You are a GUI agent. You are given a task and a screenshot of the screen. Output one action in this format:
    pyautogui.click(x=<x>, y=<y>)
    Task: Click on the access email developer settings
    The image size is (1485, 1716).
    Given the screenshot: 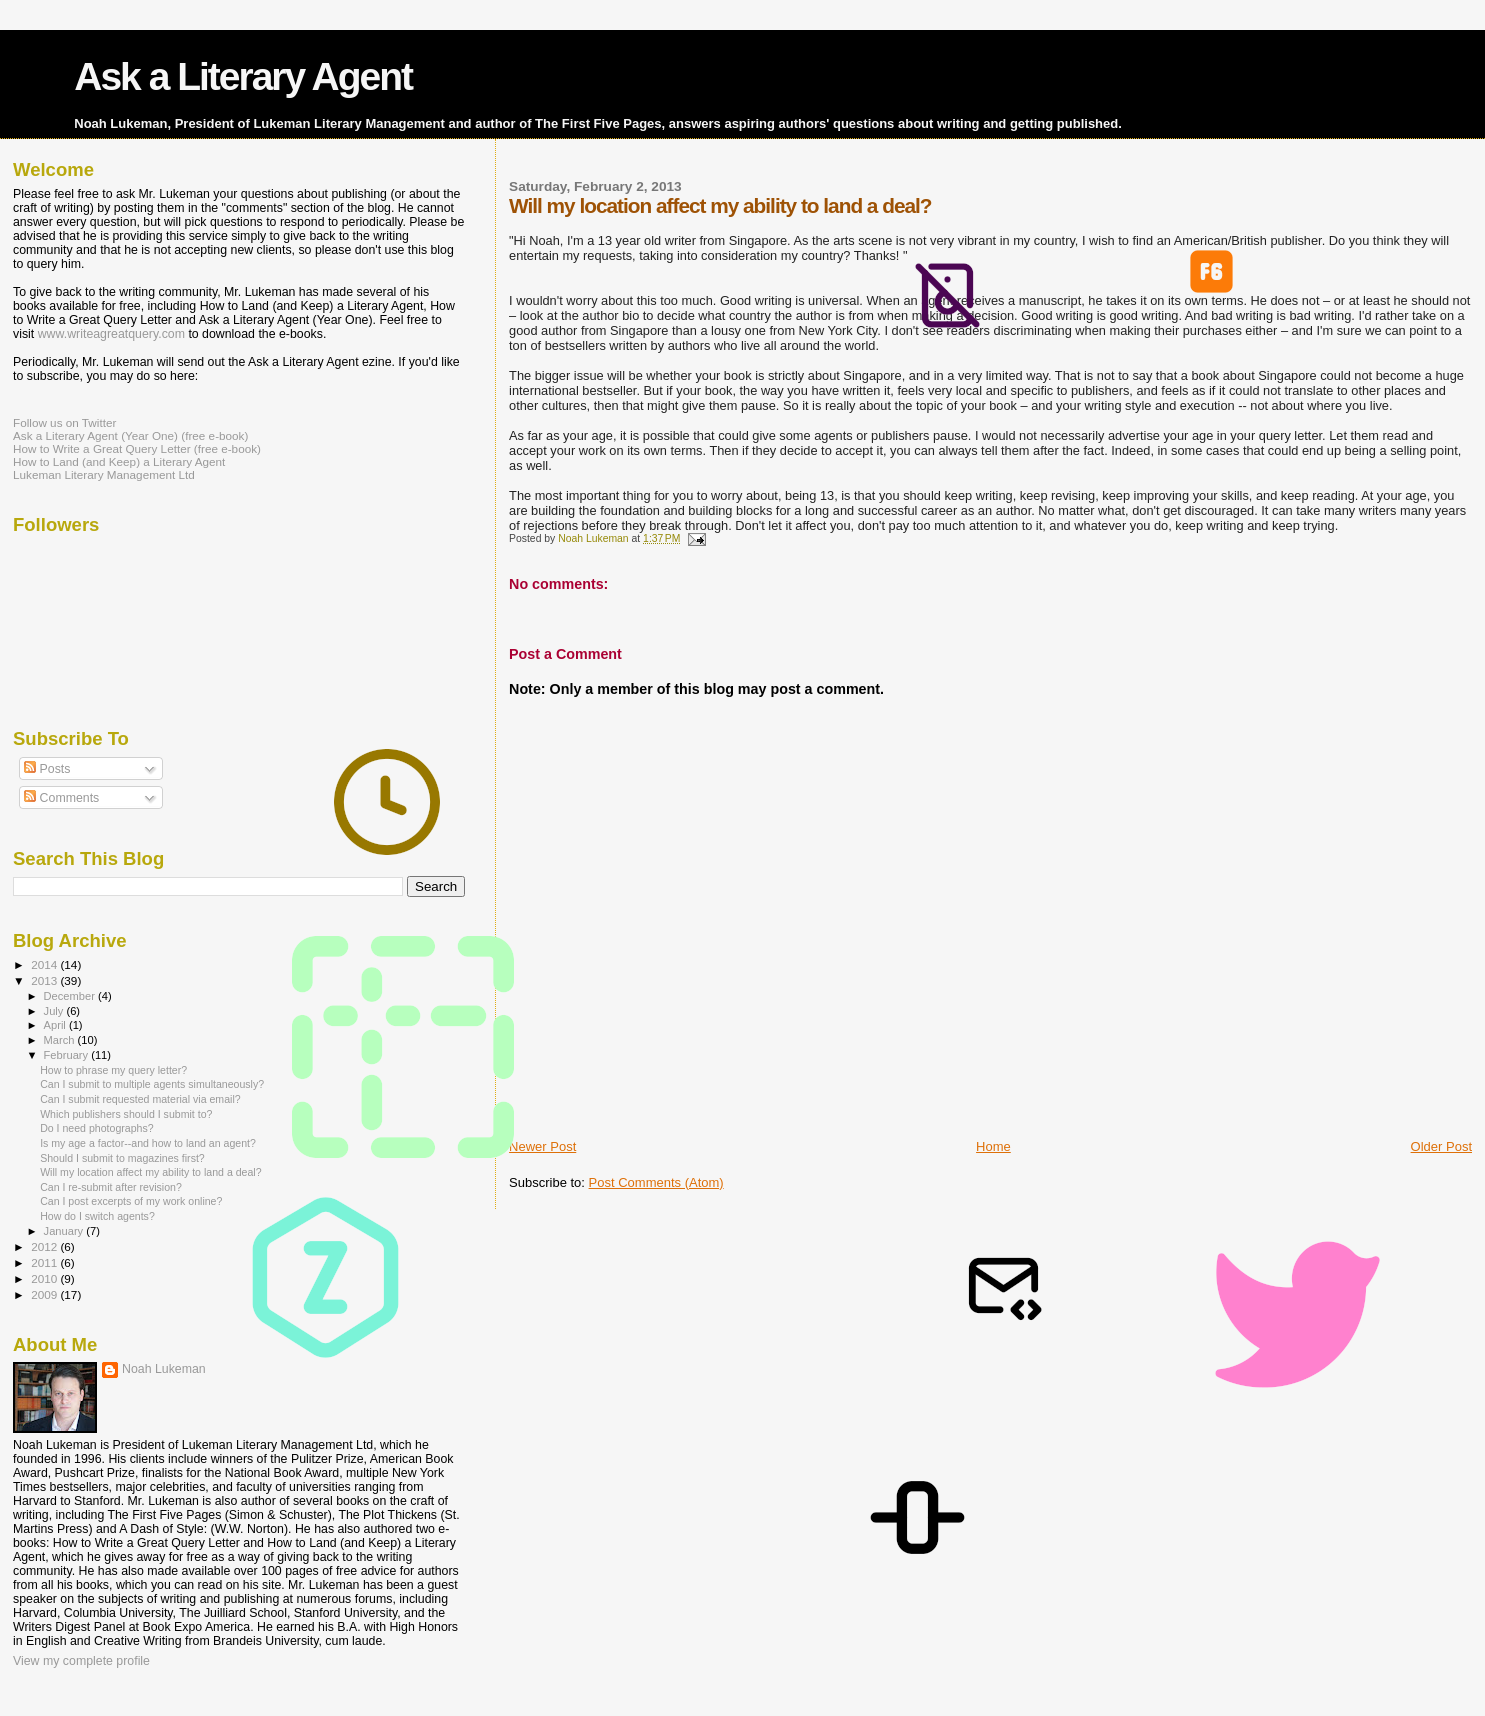 What is the action you would take?
    pyautogui.click(x=1003, y=1285)
    